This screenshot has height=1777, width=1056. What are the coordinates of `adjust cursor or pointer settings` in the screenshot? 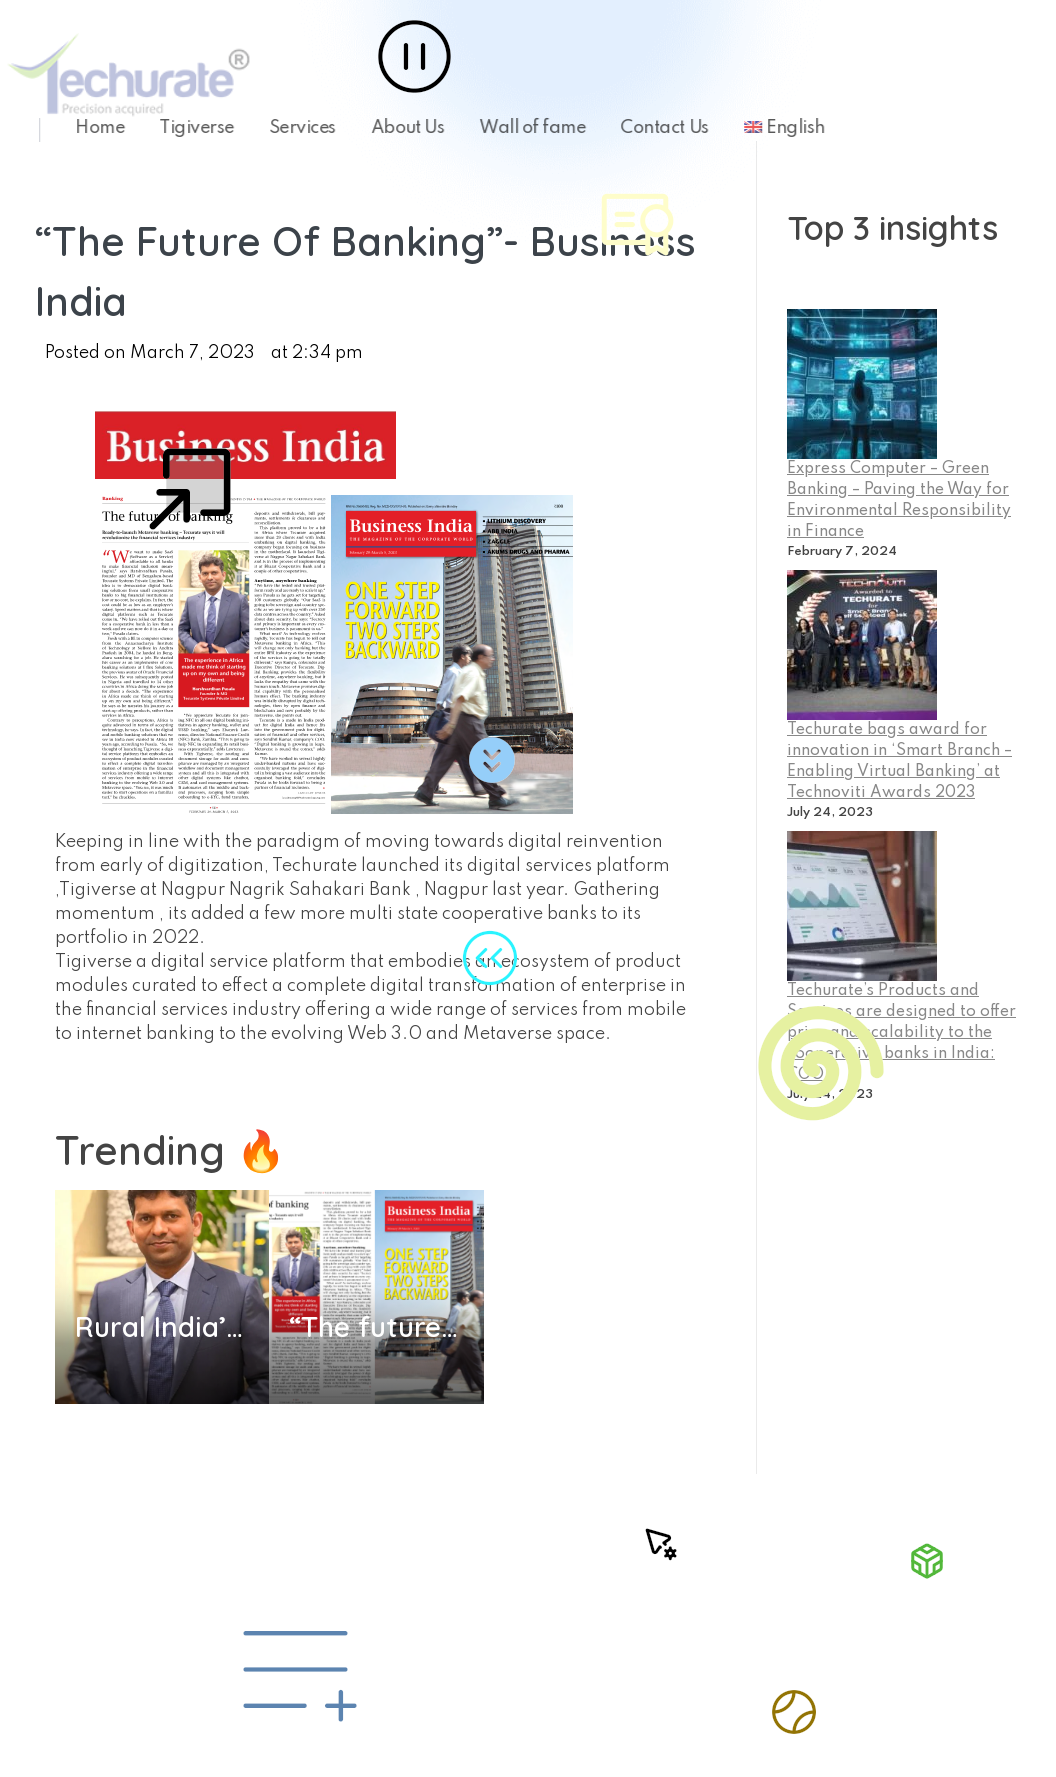 It's located at (659, 1542).